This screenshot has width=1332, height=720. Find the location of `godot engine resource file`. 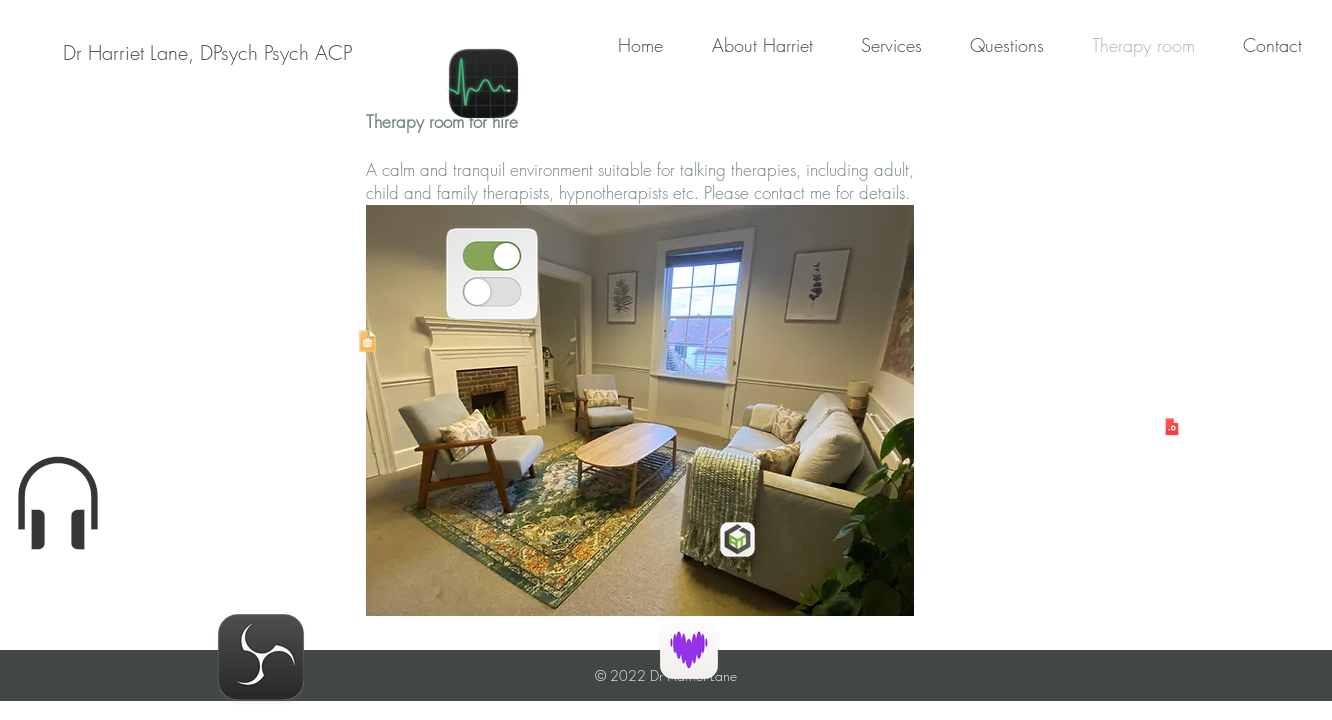

godot engine resource file is located at coordinates (367, 341).